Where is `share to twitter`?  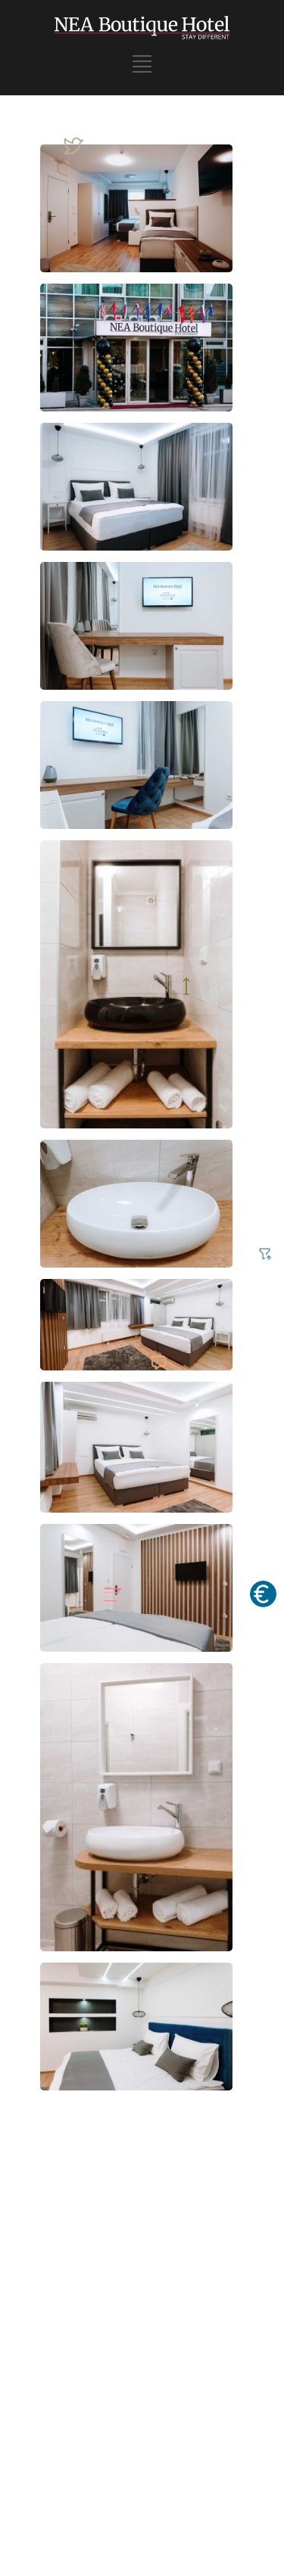
share to twitter is located at coordinates (73, 145).